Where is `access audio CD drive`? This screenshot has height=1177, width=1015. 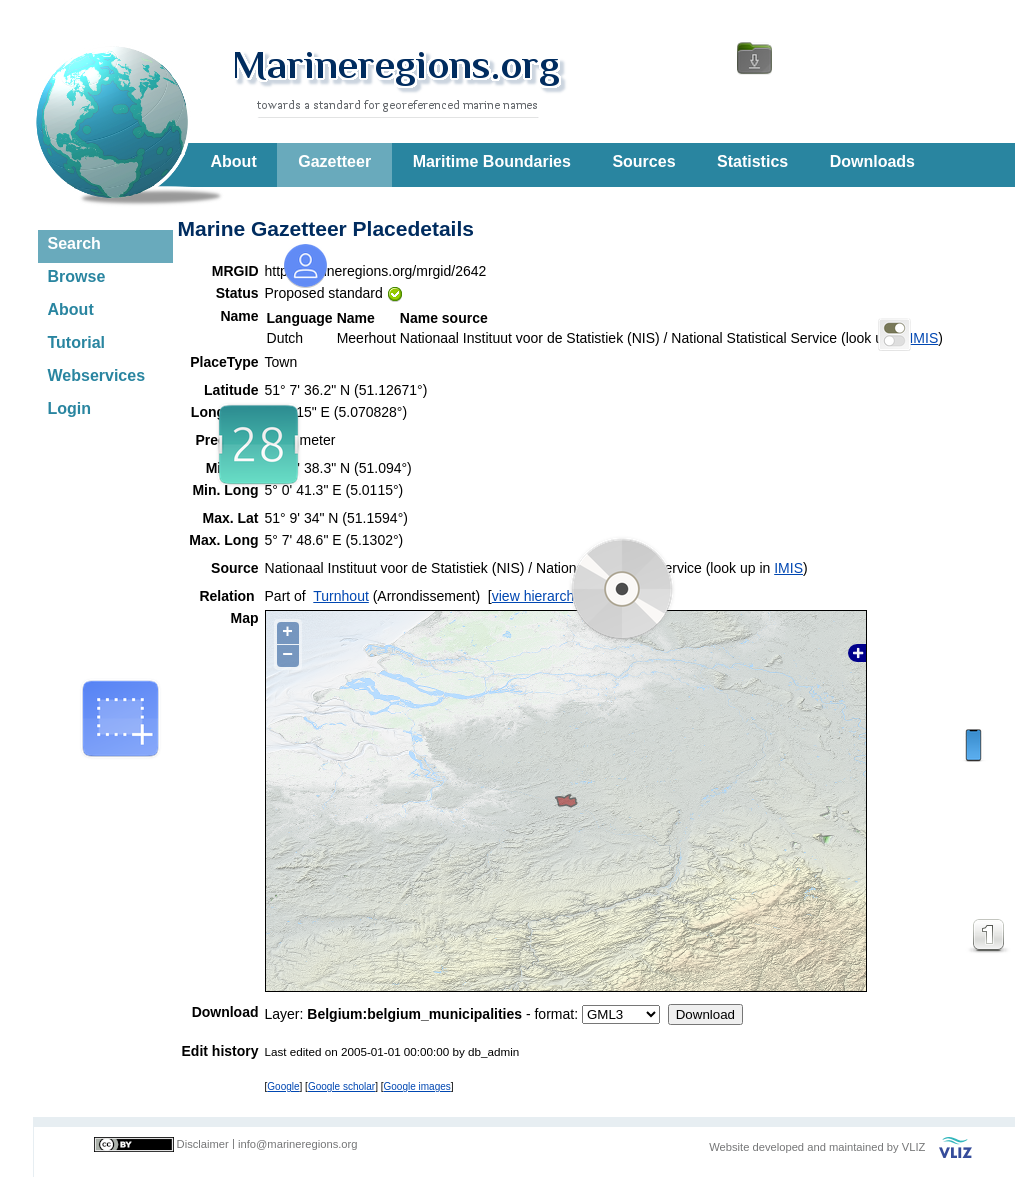
access audio CD drive is located at coordinates (622, 589).